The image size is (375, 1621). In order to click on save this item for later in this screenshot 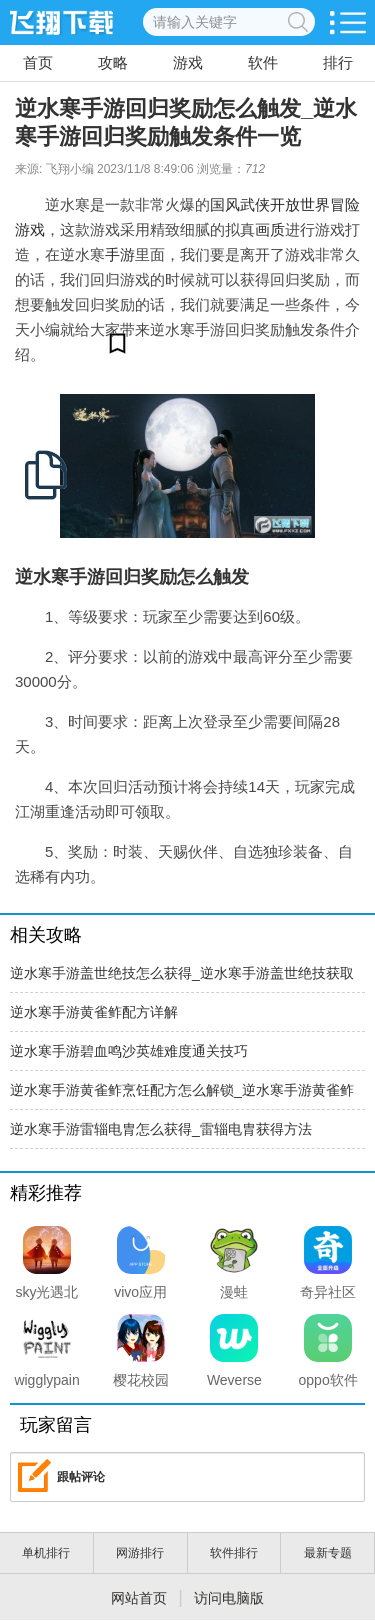, I will do `click(117, 343)`.